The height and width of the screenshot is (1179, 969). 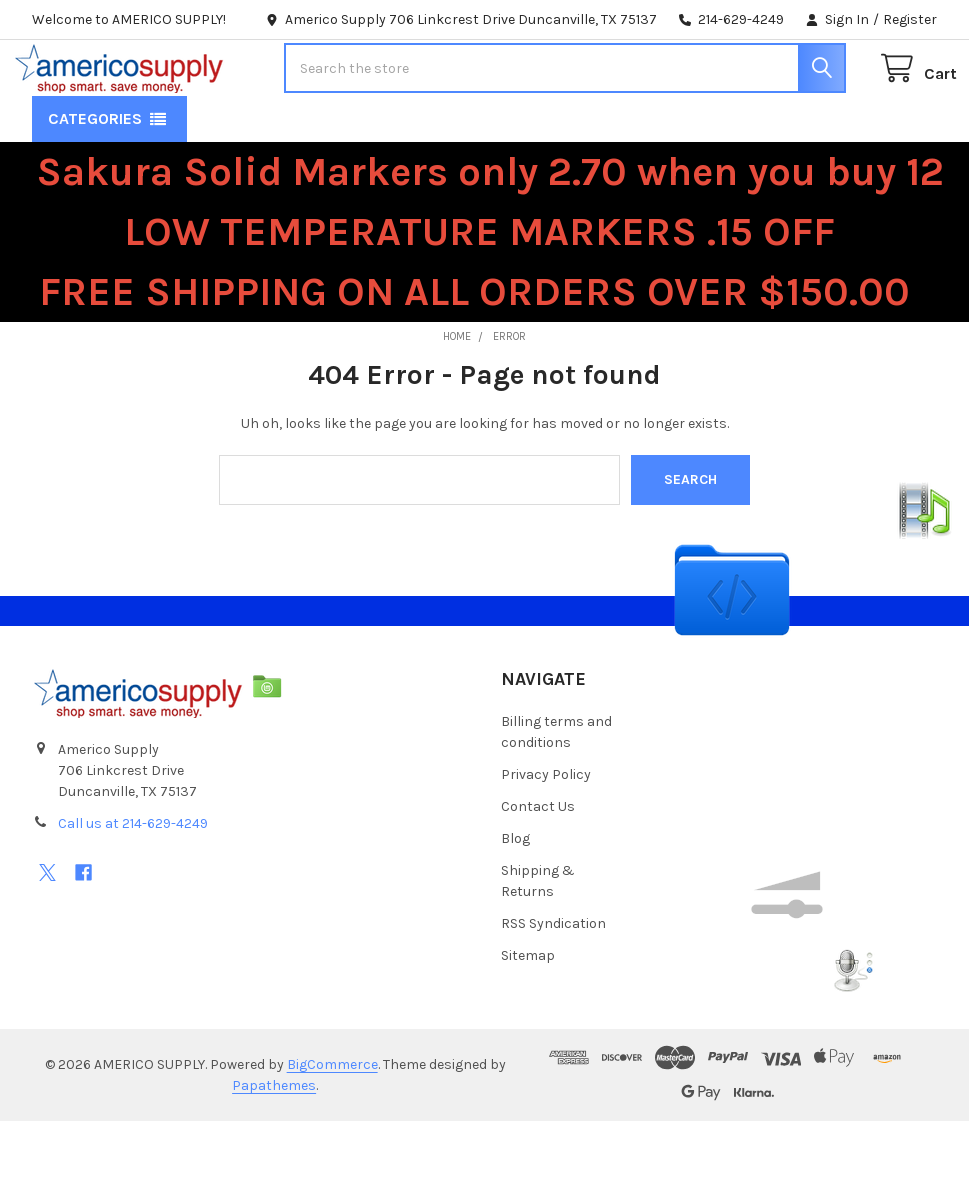 What do you see at coordinates (924, 510) in the screenshot?
I see `open multimedia applications` at bounding box center [924, 510].